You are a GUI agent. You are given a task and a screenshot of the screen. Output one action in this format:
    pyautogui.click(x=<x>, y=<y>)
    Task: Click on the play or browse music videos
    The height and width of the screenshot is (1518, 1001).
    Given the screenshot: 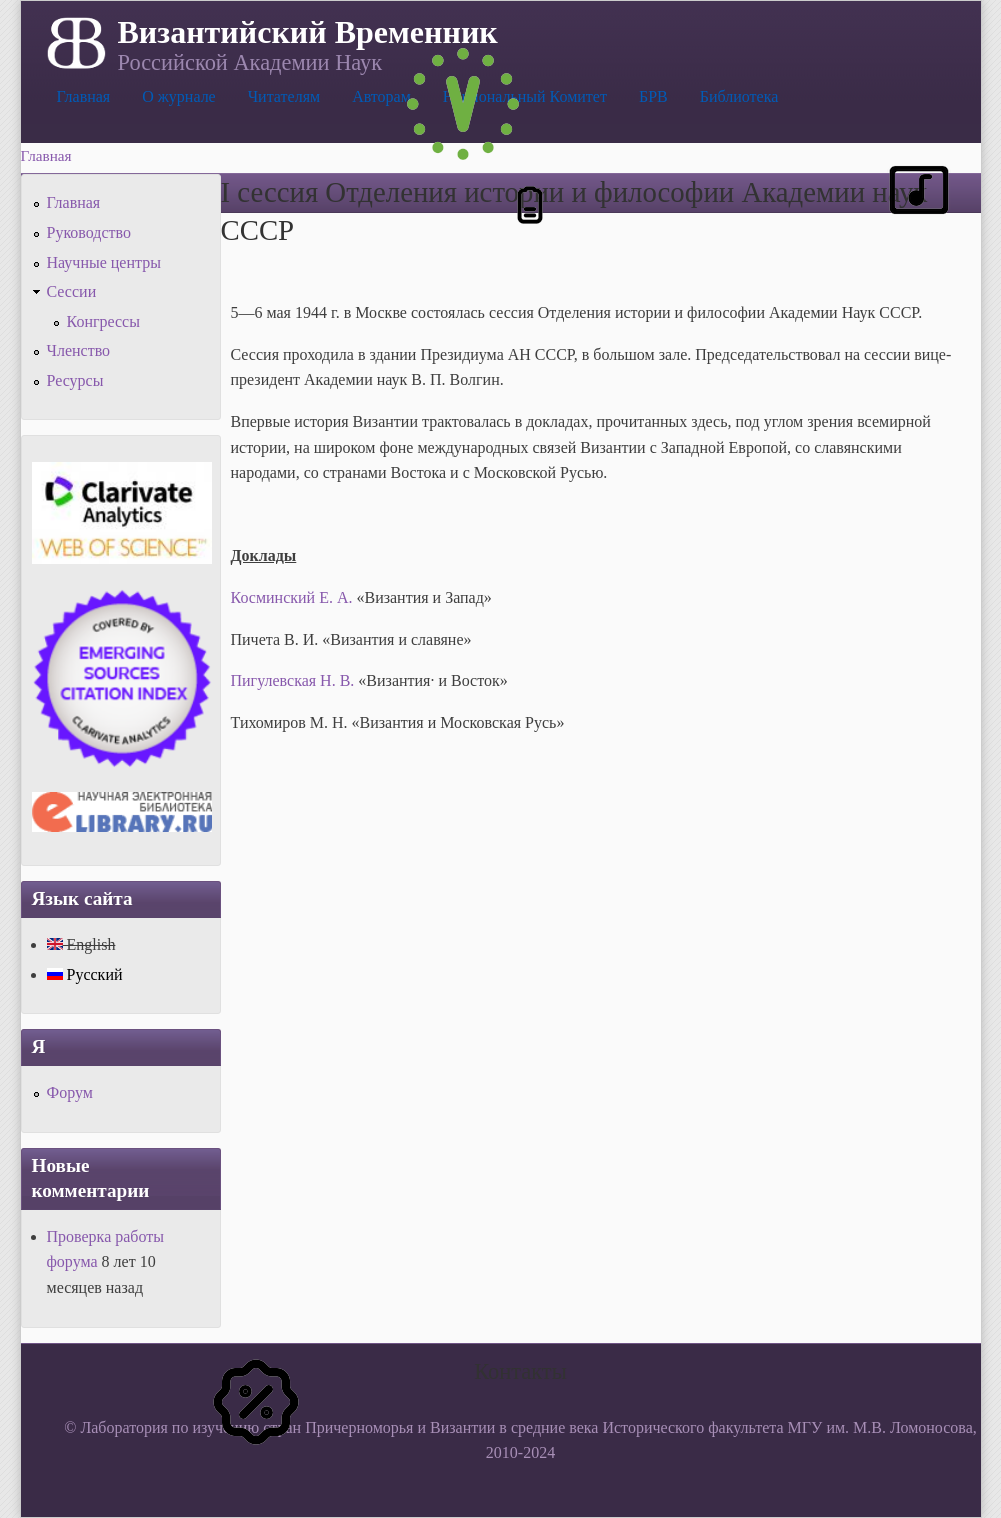 What is the action you would take?
    pyautogui.click(x=919, y=190)
    